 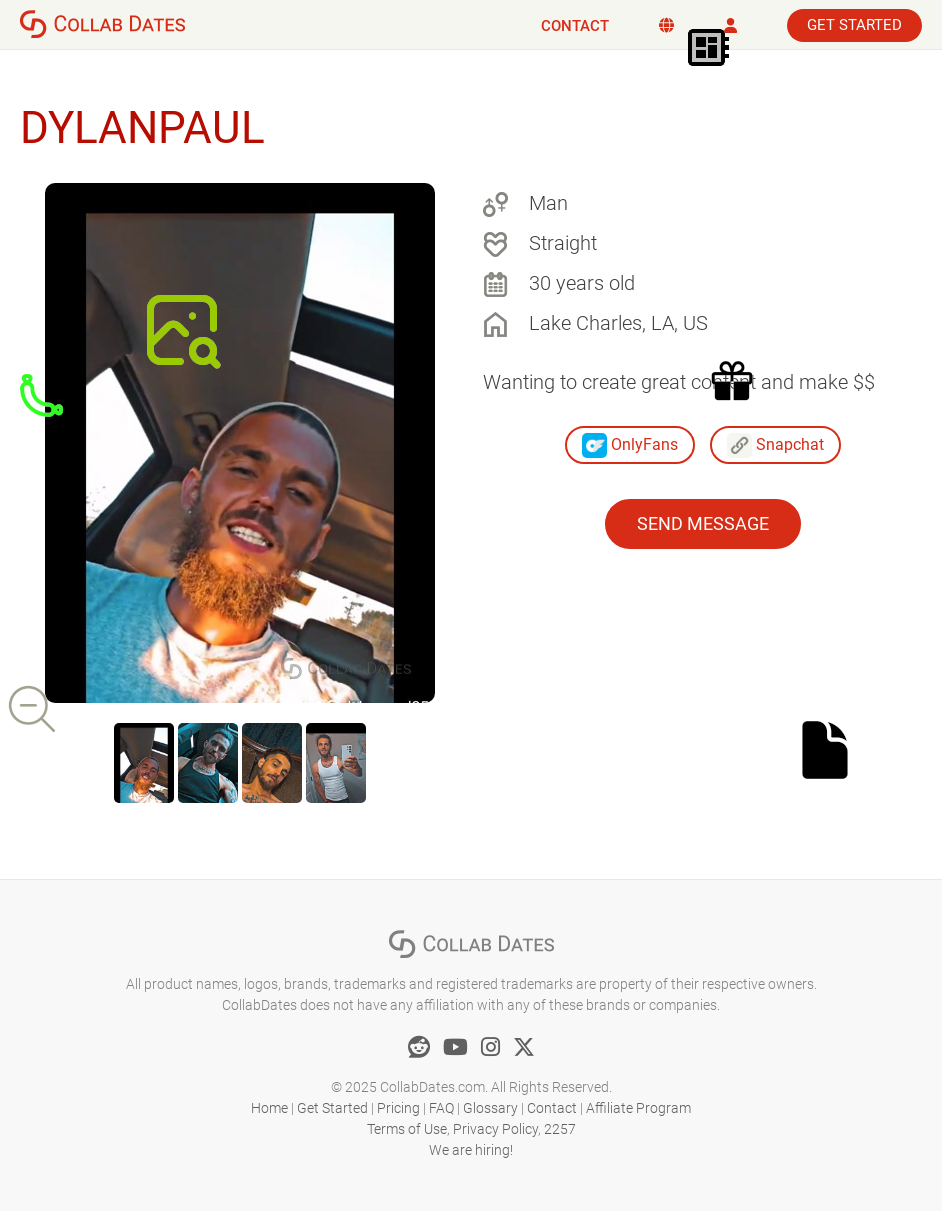 I want to click on search through your photo library, so click(x=182, y=330).